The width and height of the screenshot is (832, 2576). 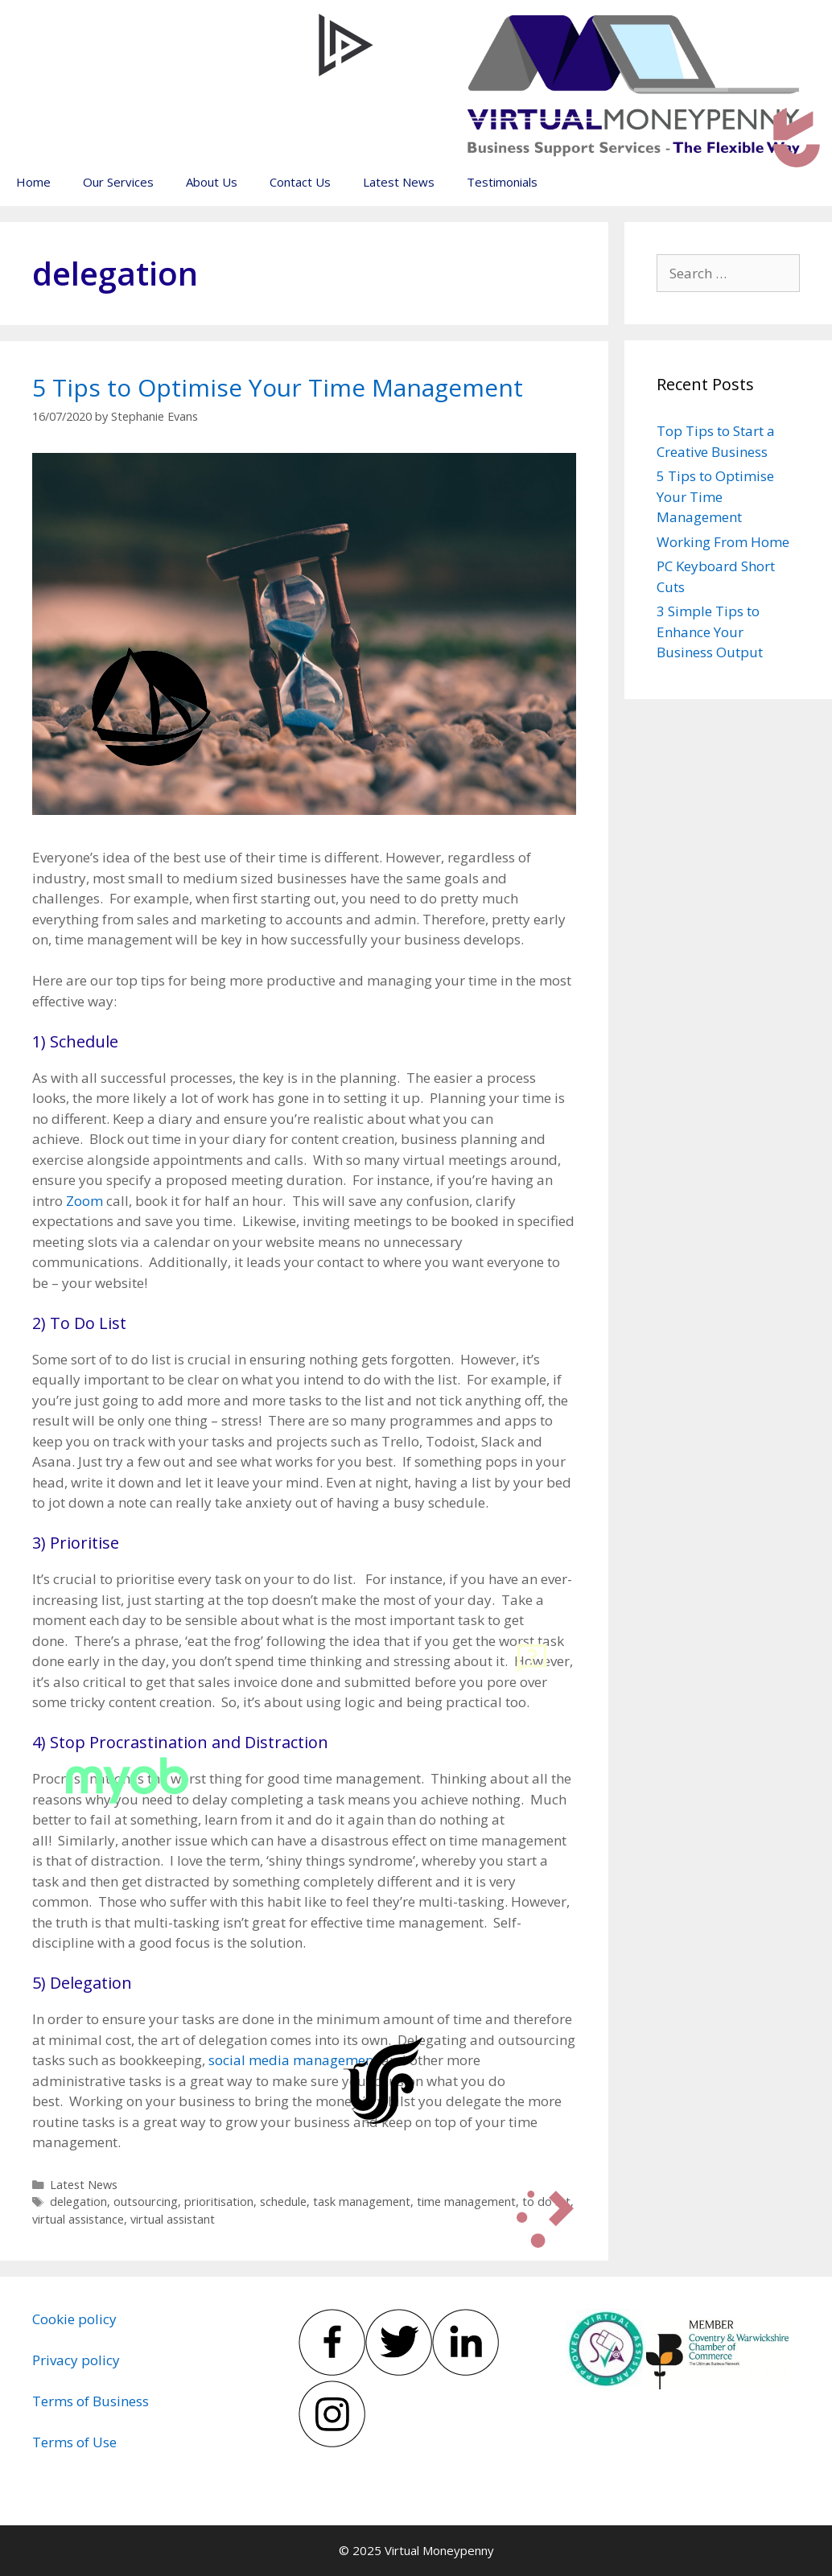 What do you see at coordinates (346, 45) in the screenshot?
I see `open lapce code editor` at bounding box center [346, 45].